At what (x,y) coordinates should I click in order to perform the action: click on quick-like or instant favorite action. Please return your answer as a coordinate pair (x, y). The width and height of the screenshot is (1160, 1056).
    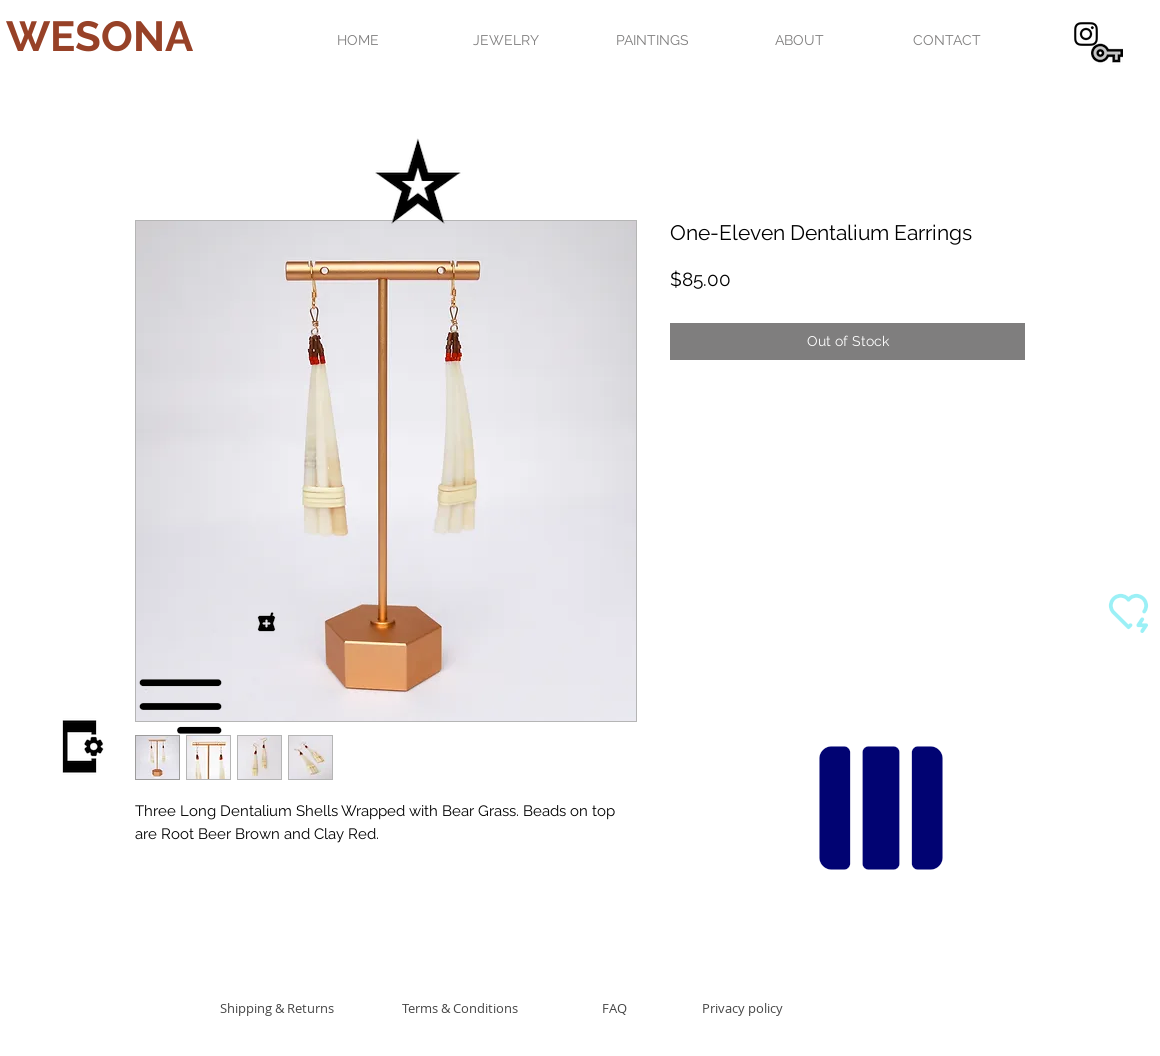
    Looking at the image, I should click on (1128, 611).